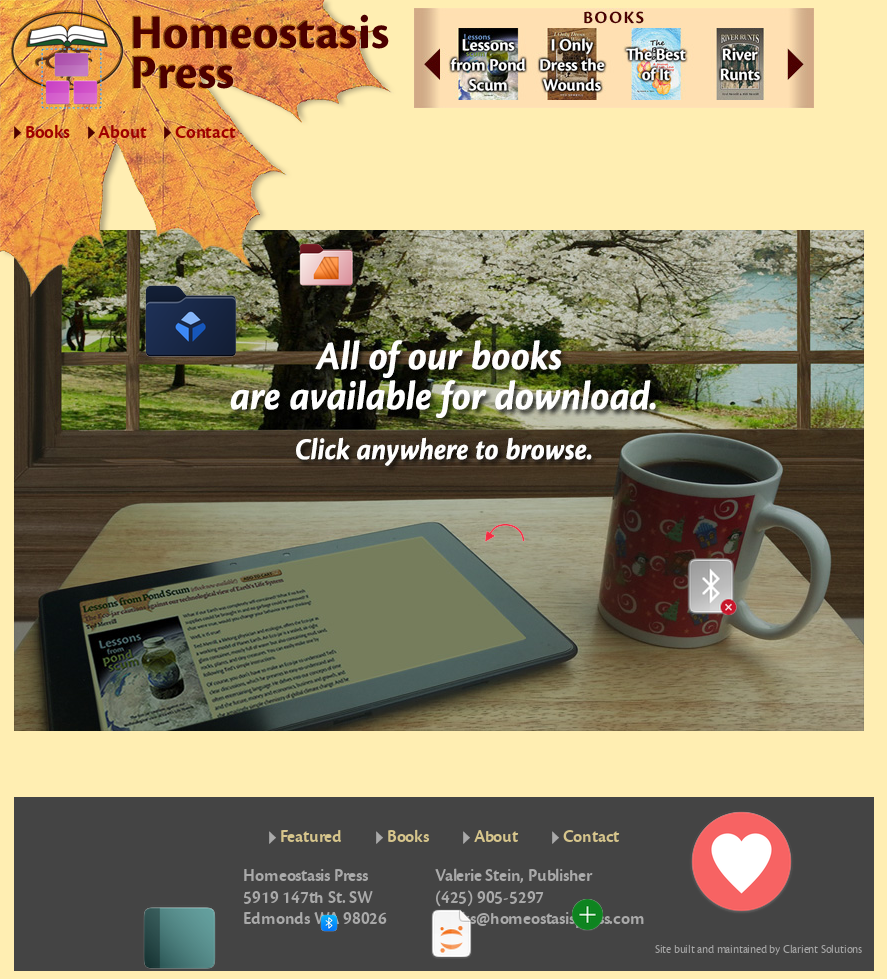  I want to click on open blockchain-related files and documents, so click(190, 323).